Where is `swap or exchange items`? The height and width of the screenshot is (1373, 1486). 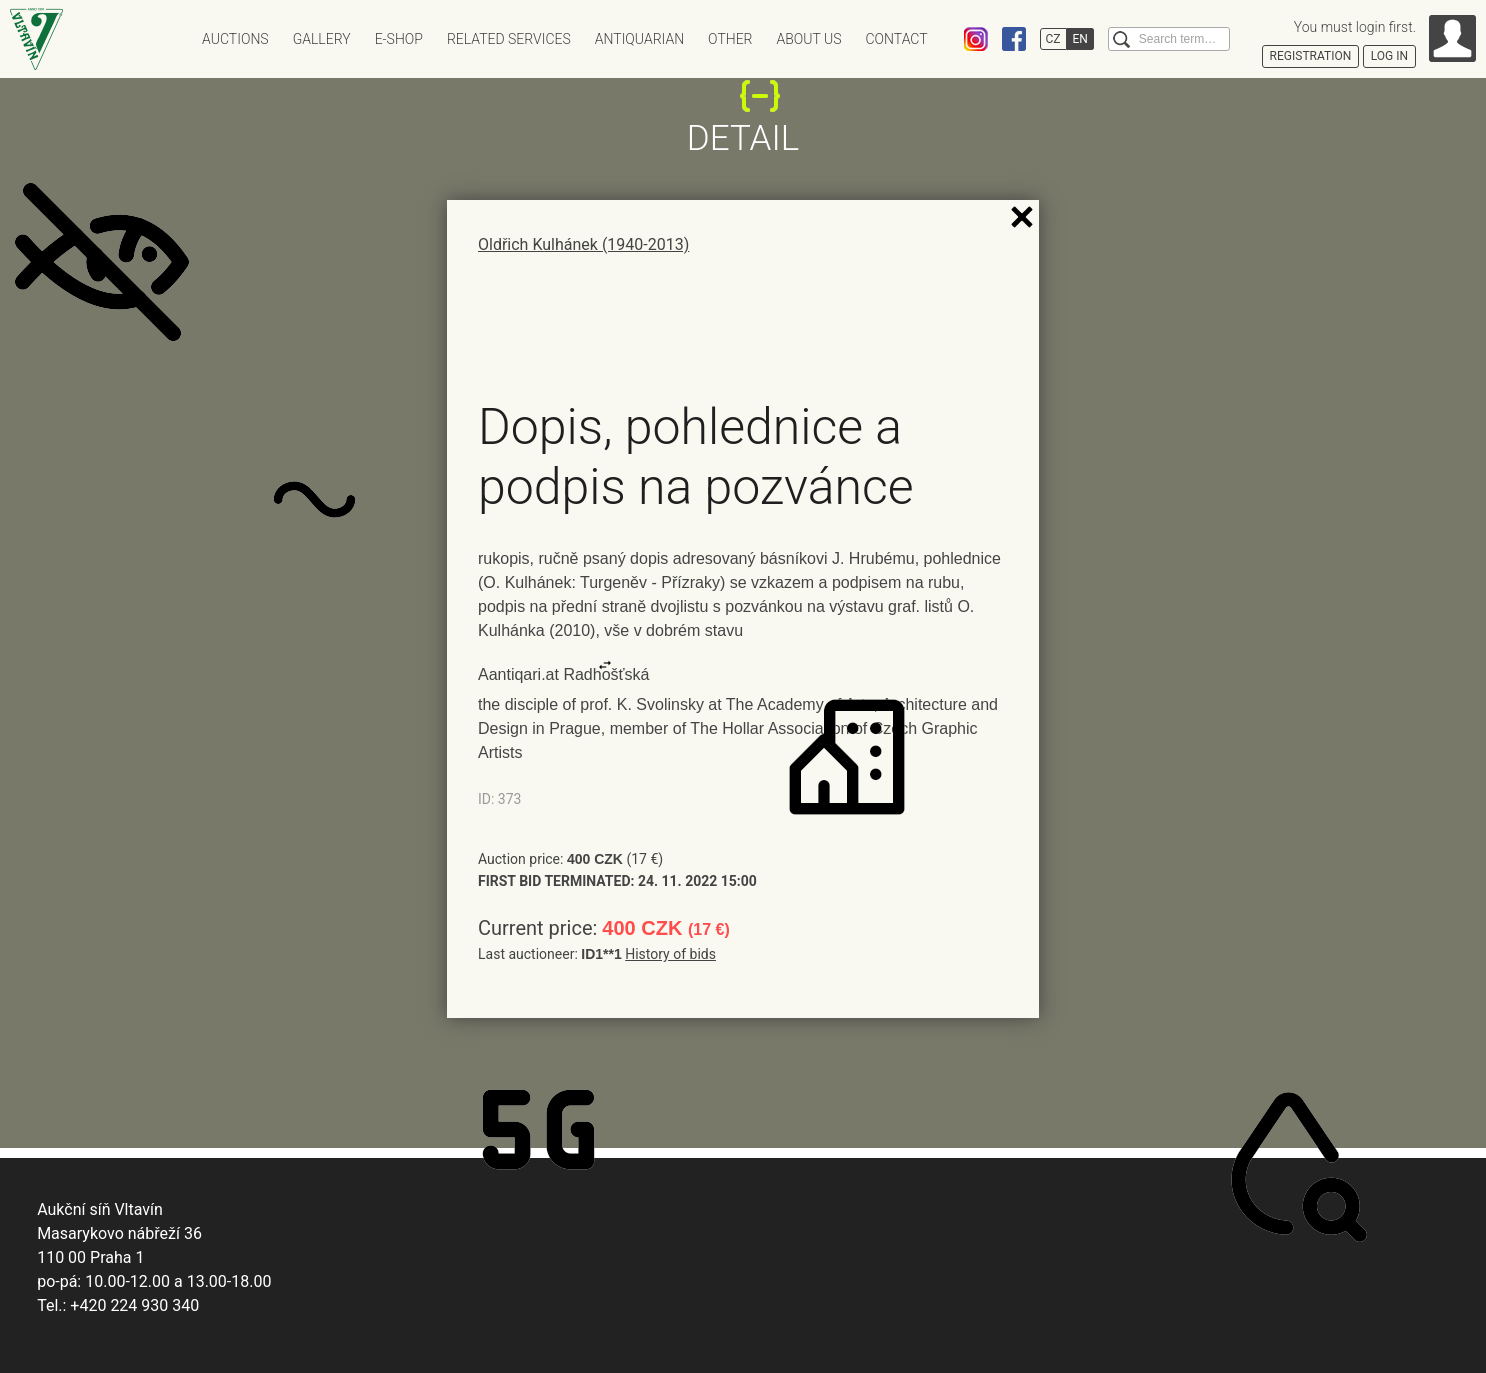
swap or exchange items is located at coordinates (605, 665).